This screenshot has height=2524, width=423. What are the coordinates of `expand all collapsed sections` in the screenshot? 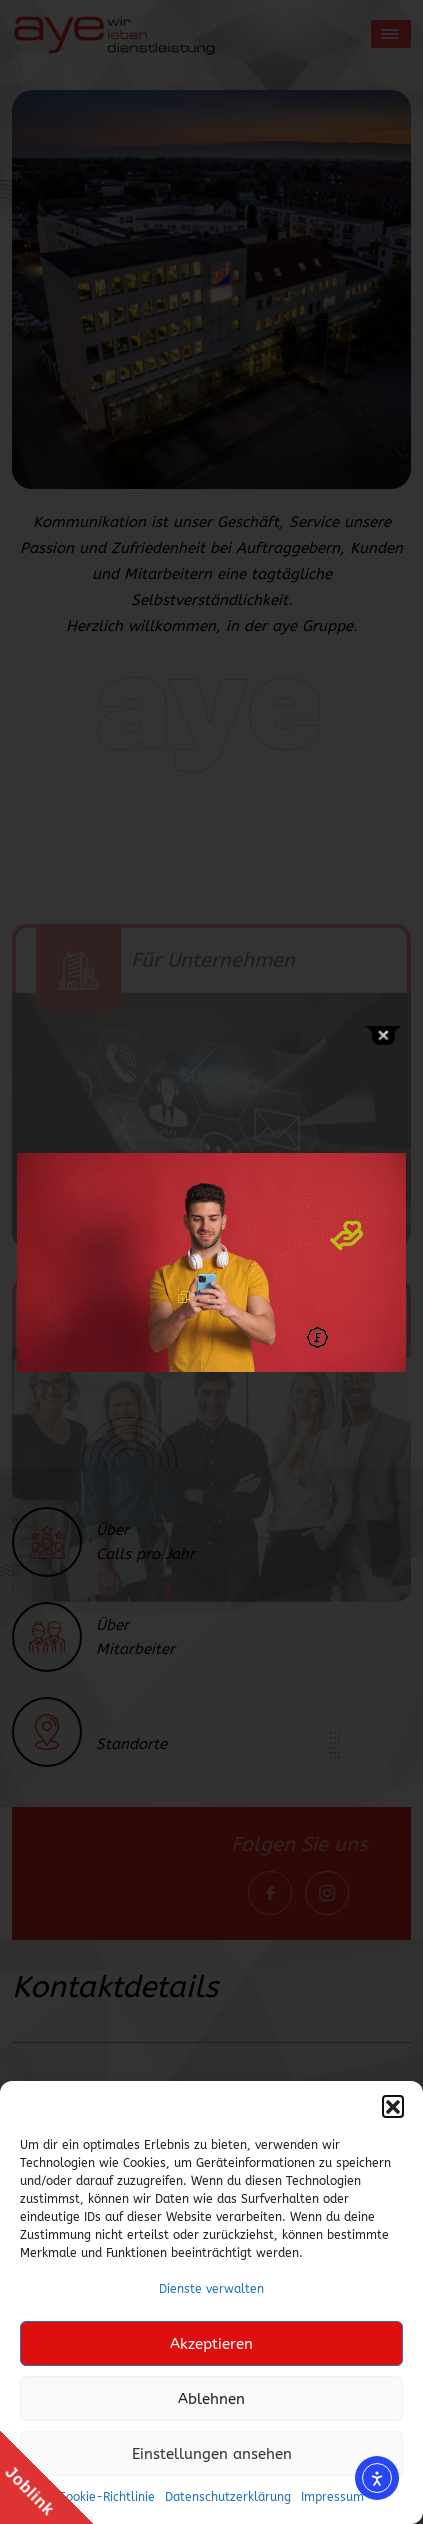 It's located at (184, 1297).